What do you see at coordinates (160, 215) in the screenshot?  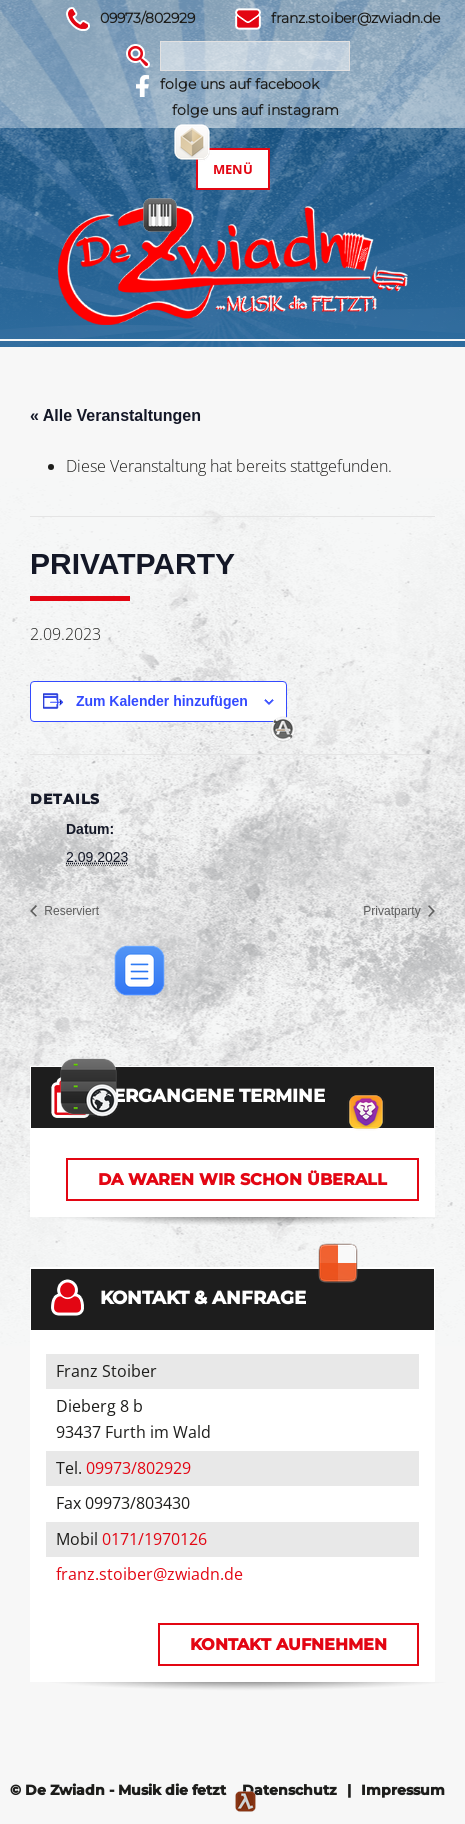 I see `open virtual midi piano keyboard app` at bounding box center [160, 215].